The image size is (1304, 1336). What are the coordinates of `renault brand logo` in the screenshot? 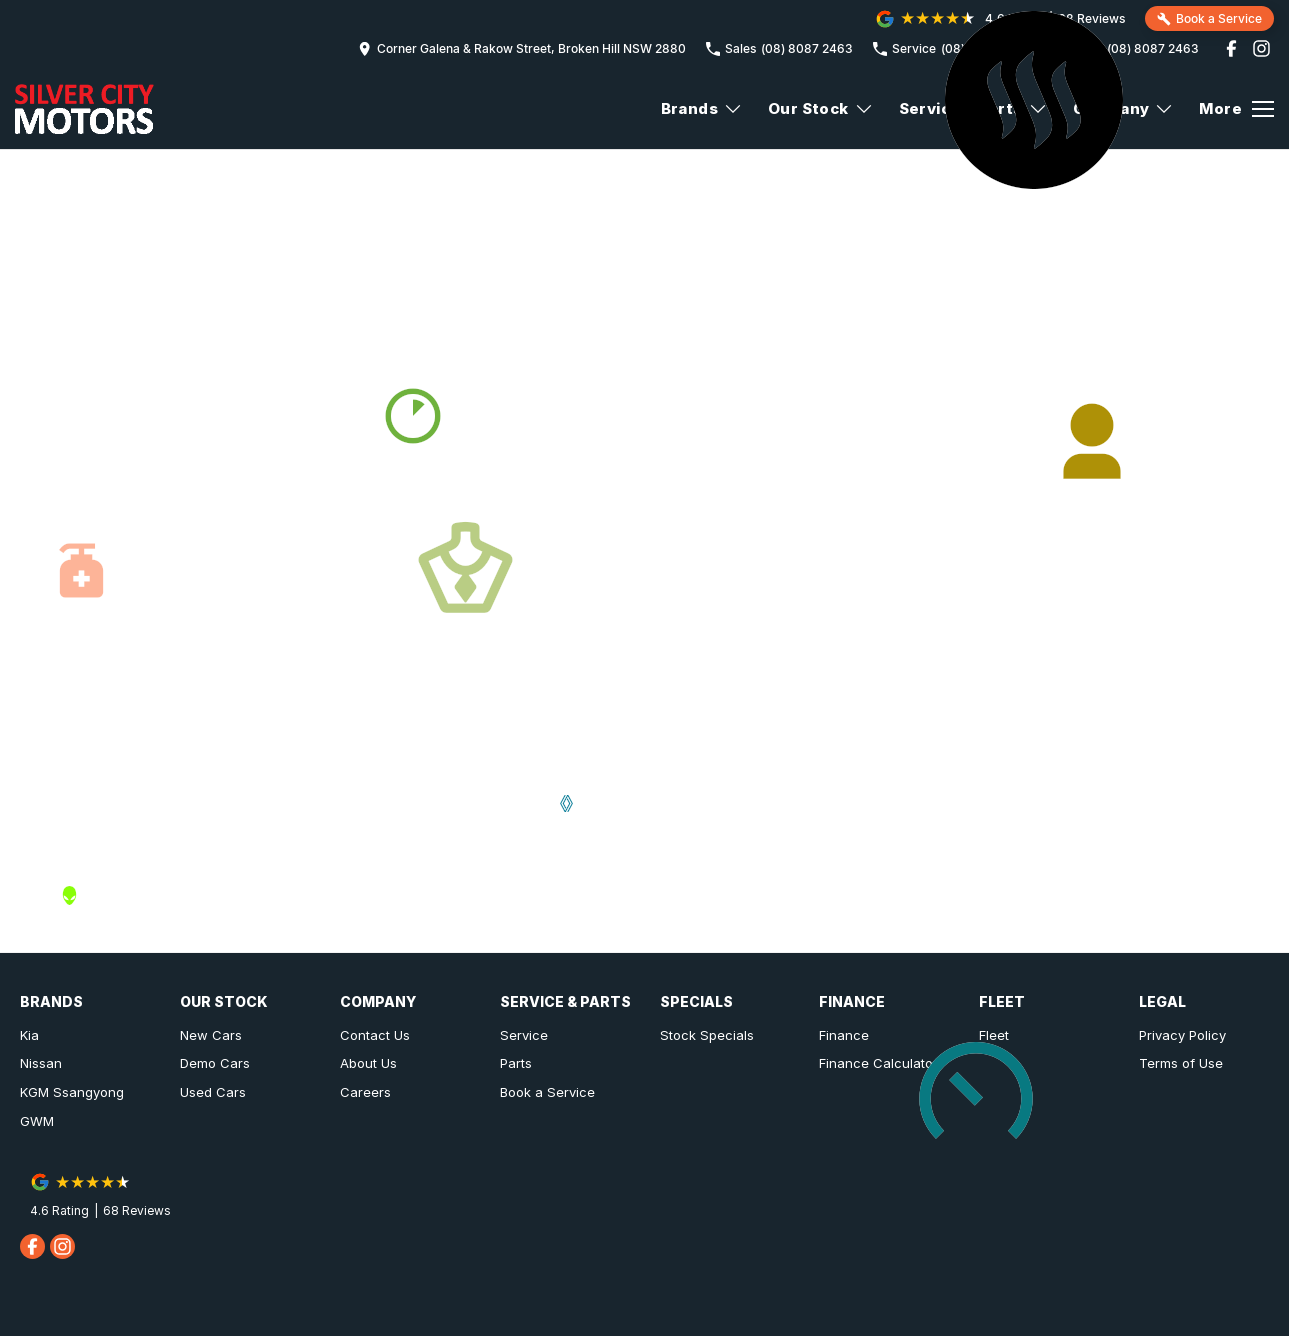 It's located at (566, 803).